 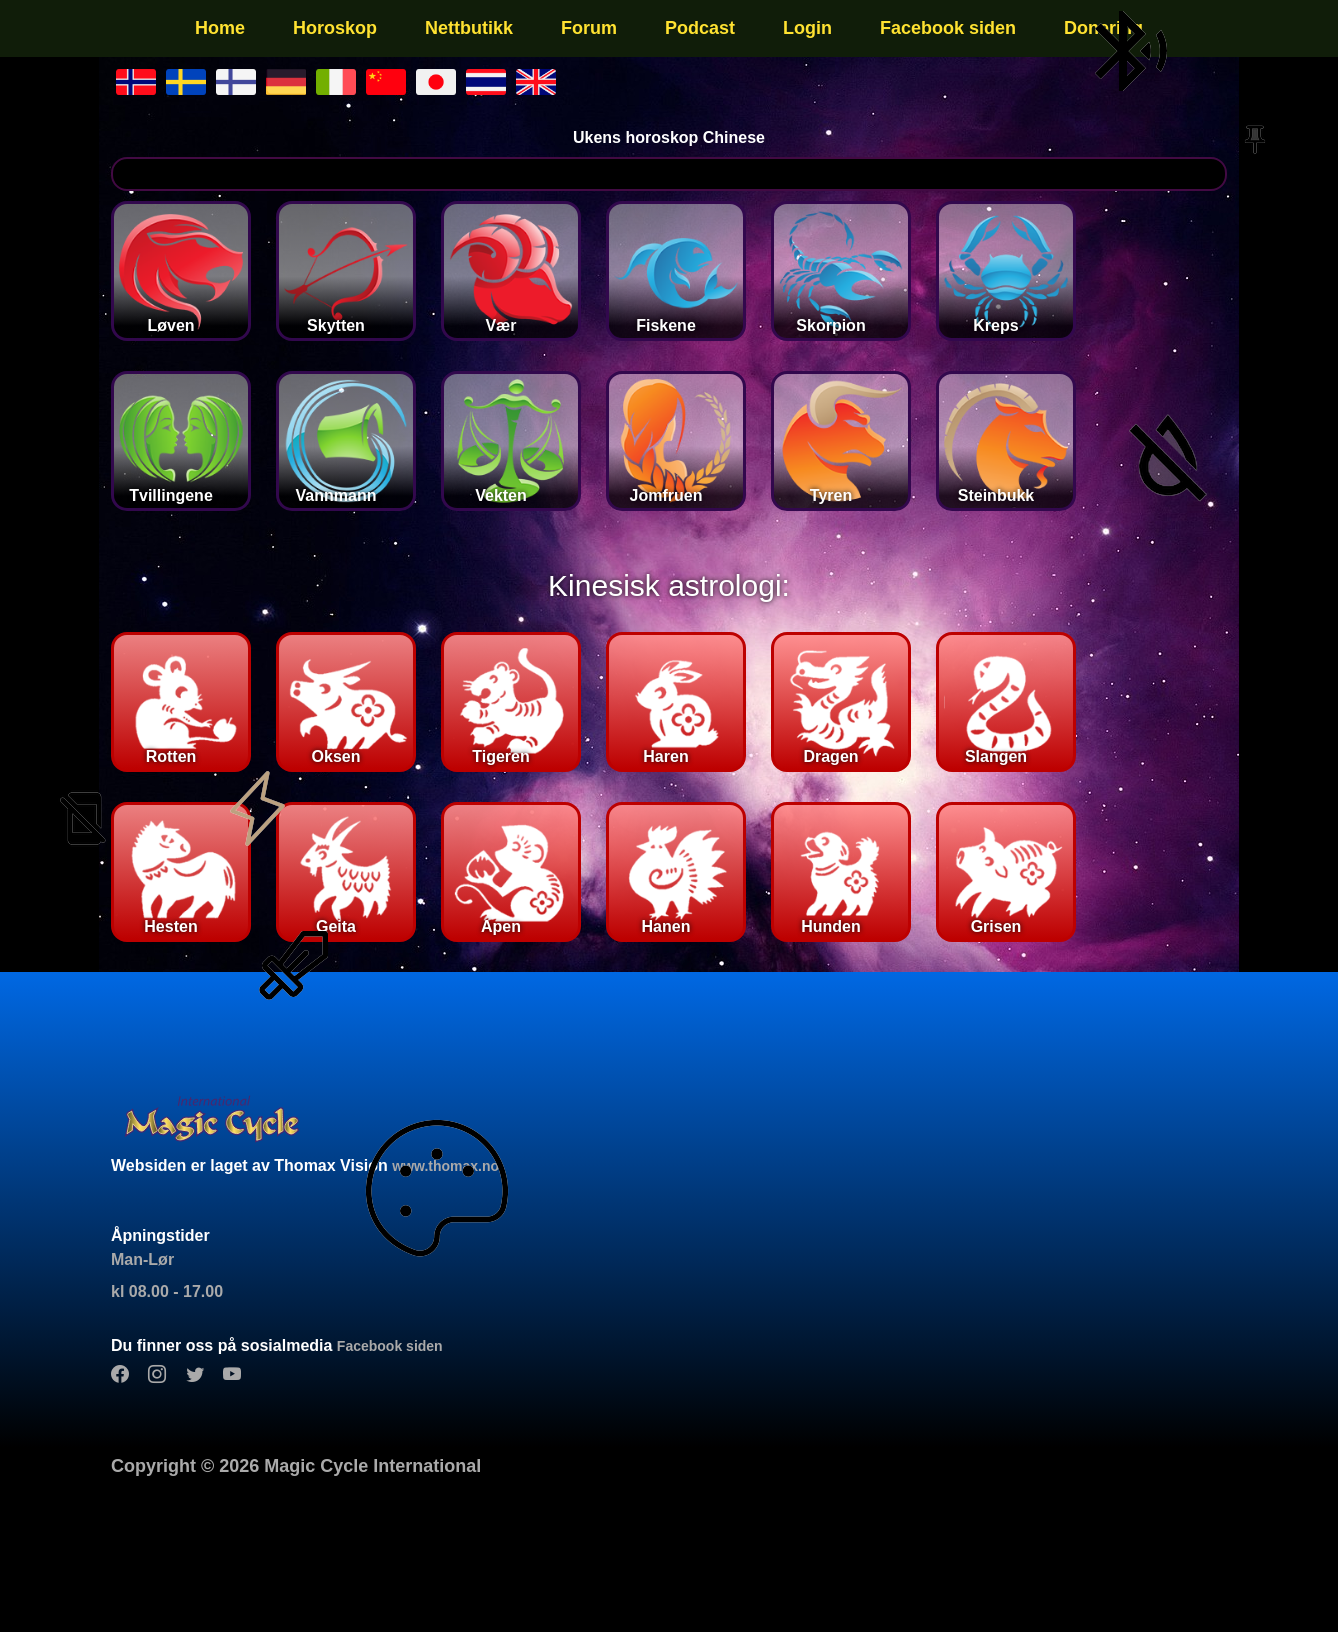 What do you see at coordinates (257, 808) in the screenshot?
I see `indicates fast or instant action` at bounding box center [257, 808].